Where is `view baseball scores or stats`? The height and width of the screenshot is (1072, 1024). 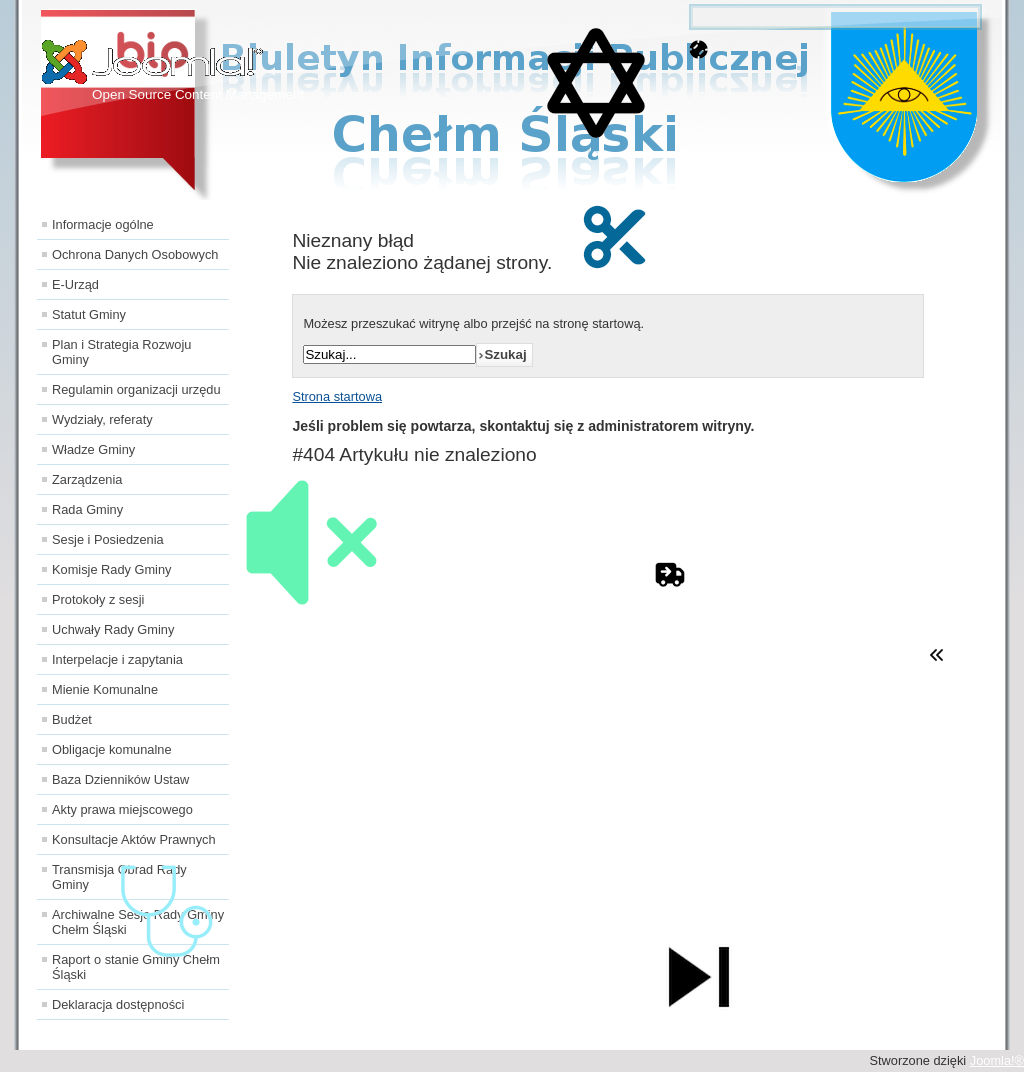 view baseball scores or stats is located at coordinates (698, 49).